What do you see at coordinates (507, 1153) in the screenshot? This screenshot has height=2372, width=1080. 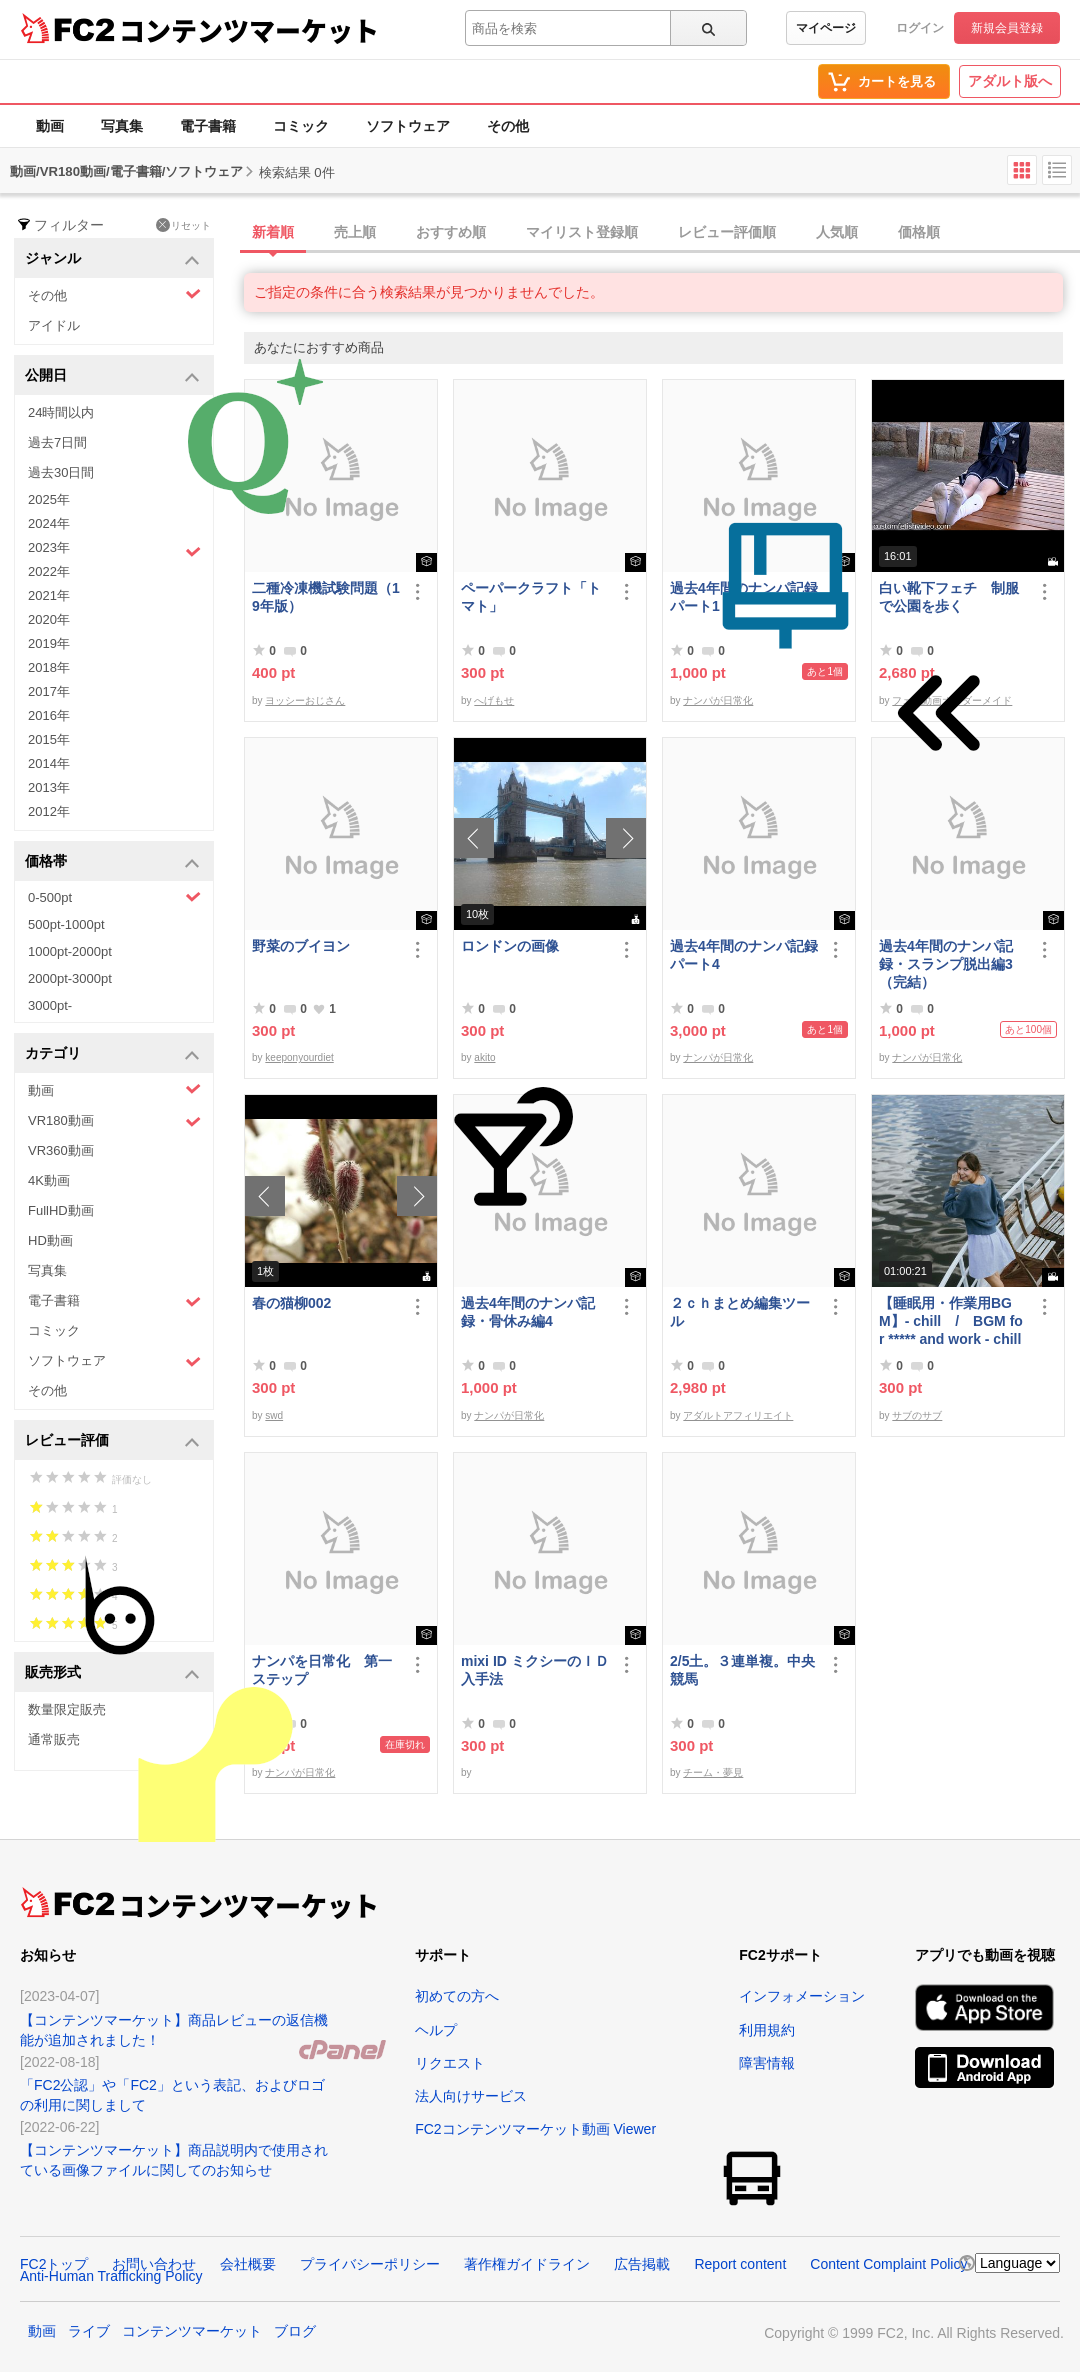 I see `access bar or cocktail menu` at bounding box center [507, 1153].